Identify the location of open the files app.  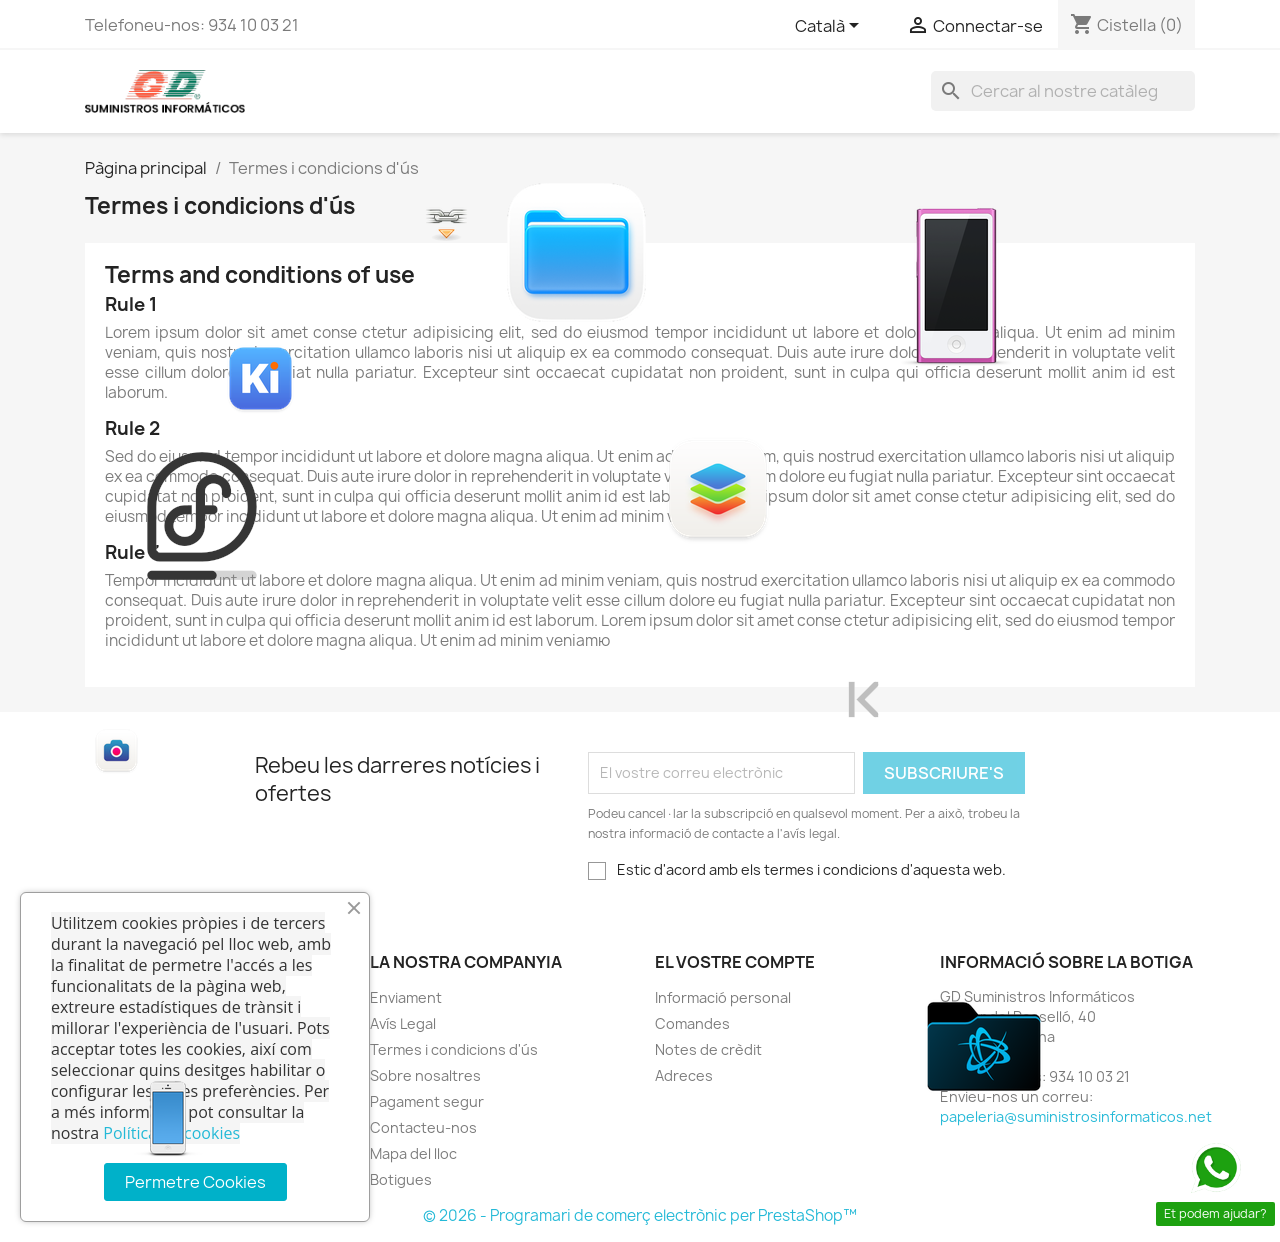
(576, 252).